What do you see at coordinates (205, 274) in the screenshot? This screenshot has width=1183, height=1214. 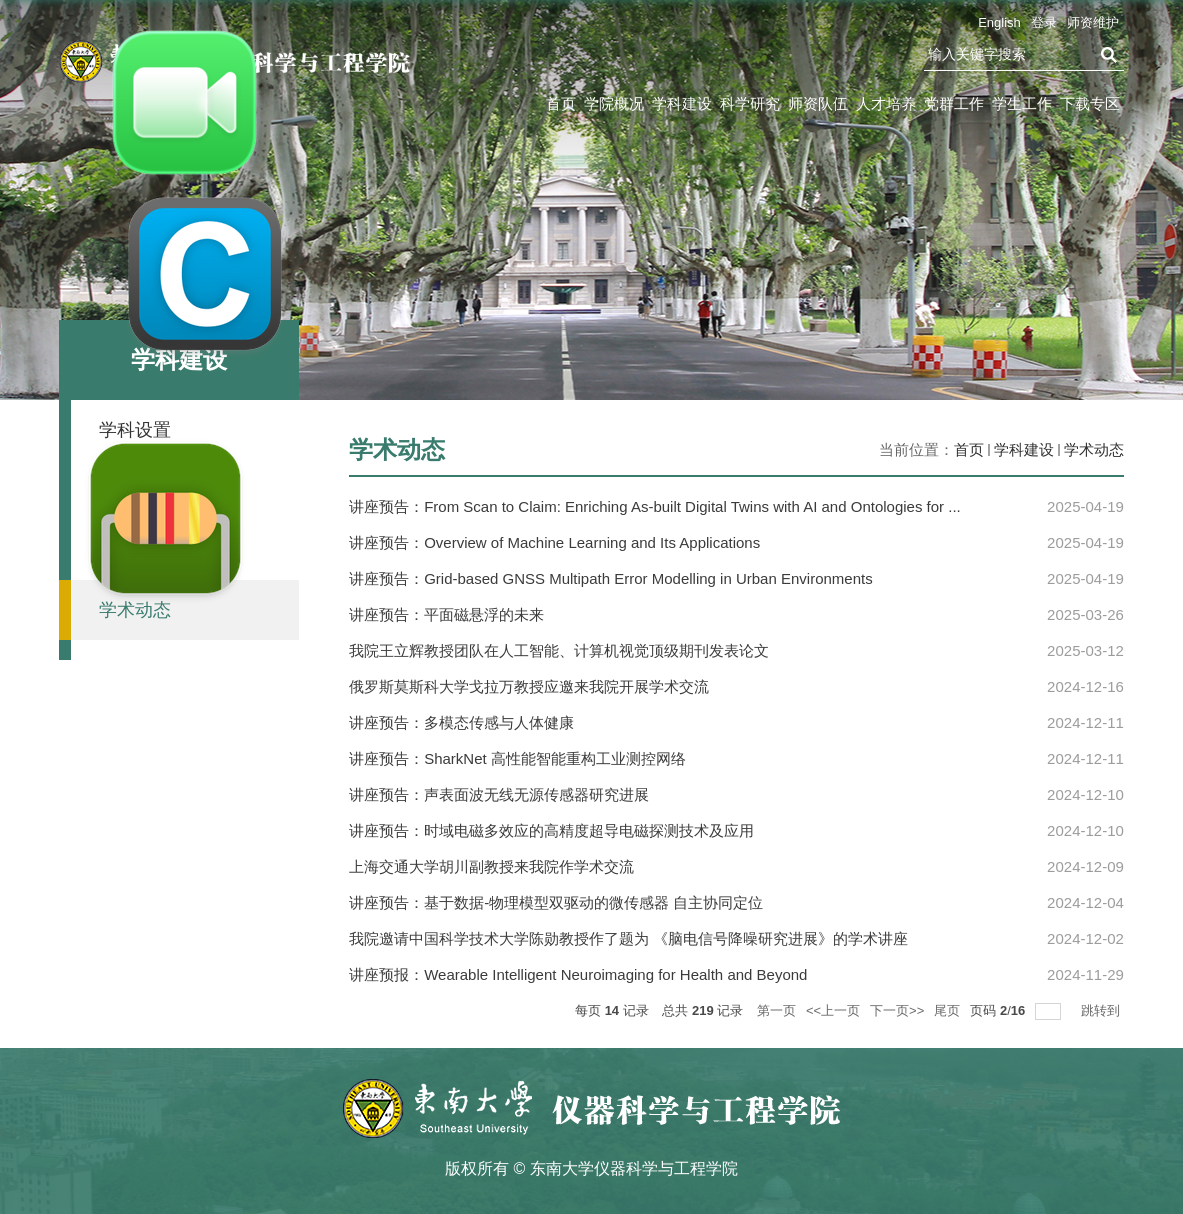 I see `launch the cemu wii u emulator` at bounding box center [205, 274].